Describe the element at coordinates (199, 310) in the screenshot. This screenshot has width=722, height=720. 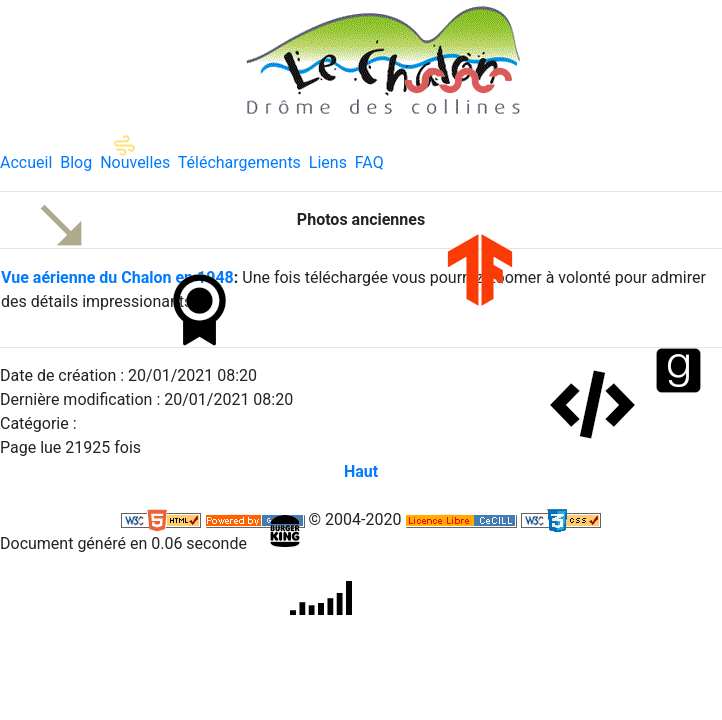
I see `view achievements or awards` at that location.